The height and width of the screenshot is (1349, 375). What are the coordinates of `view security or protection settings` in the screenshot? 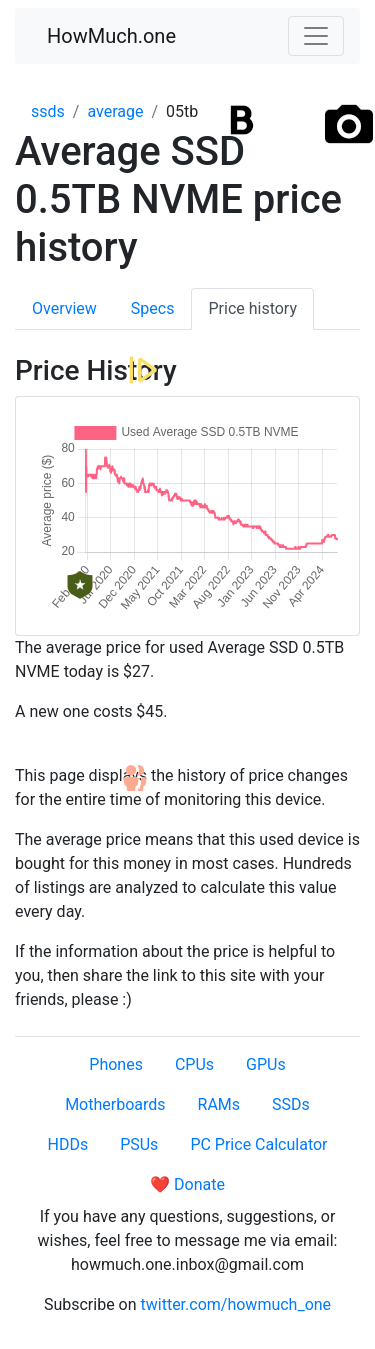 It's located at (80, 585).